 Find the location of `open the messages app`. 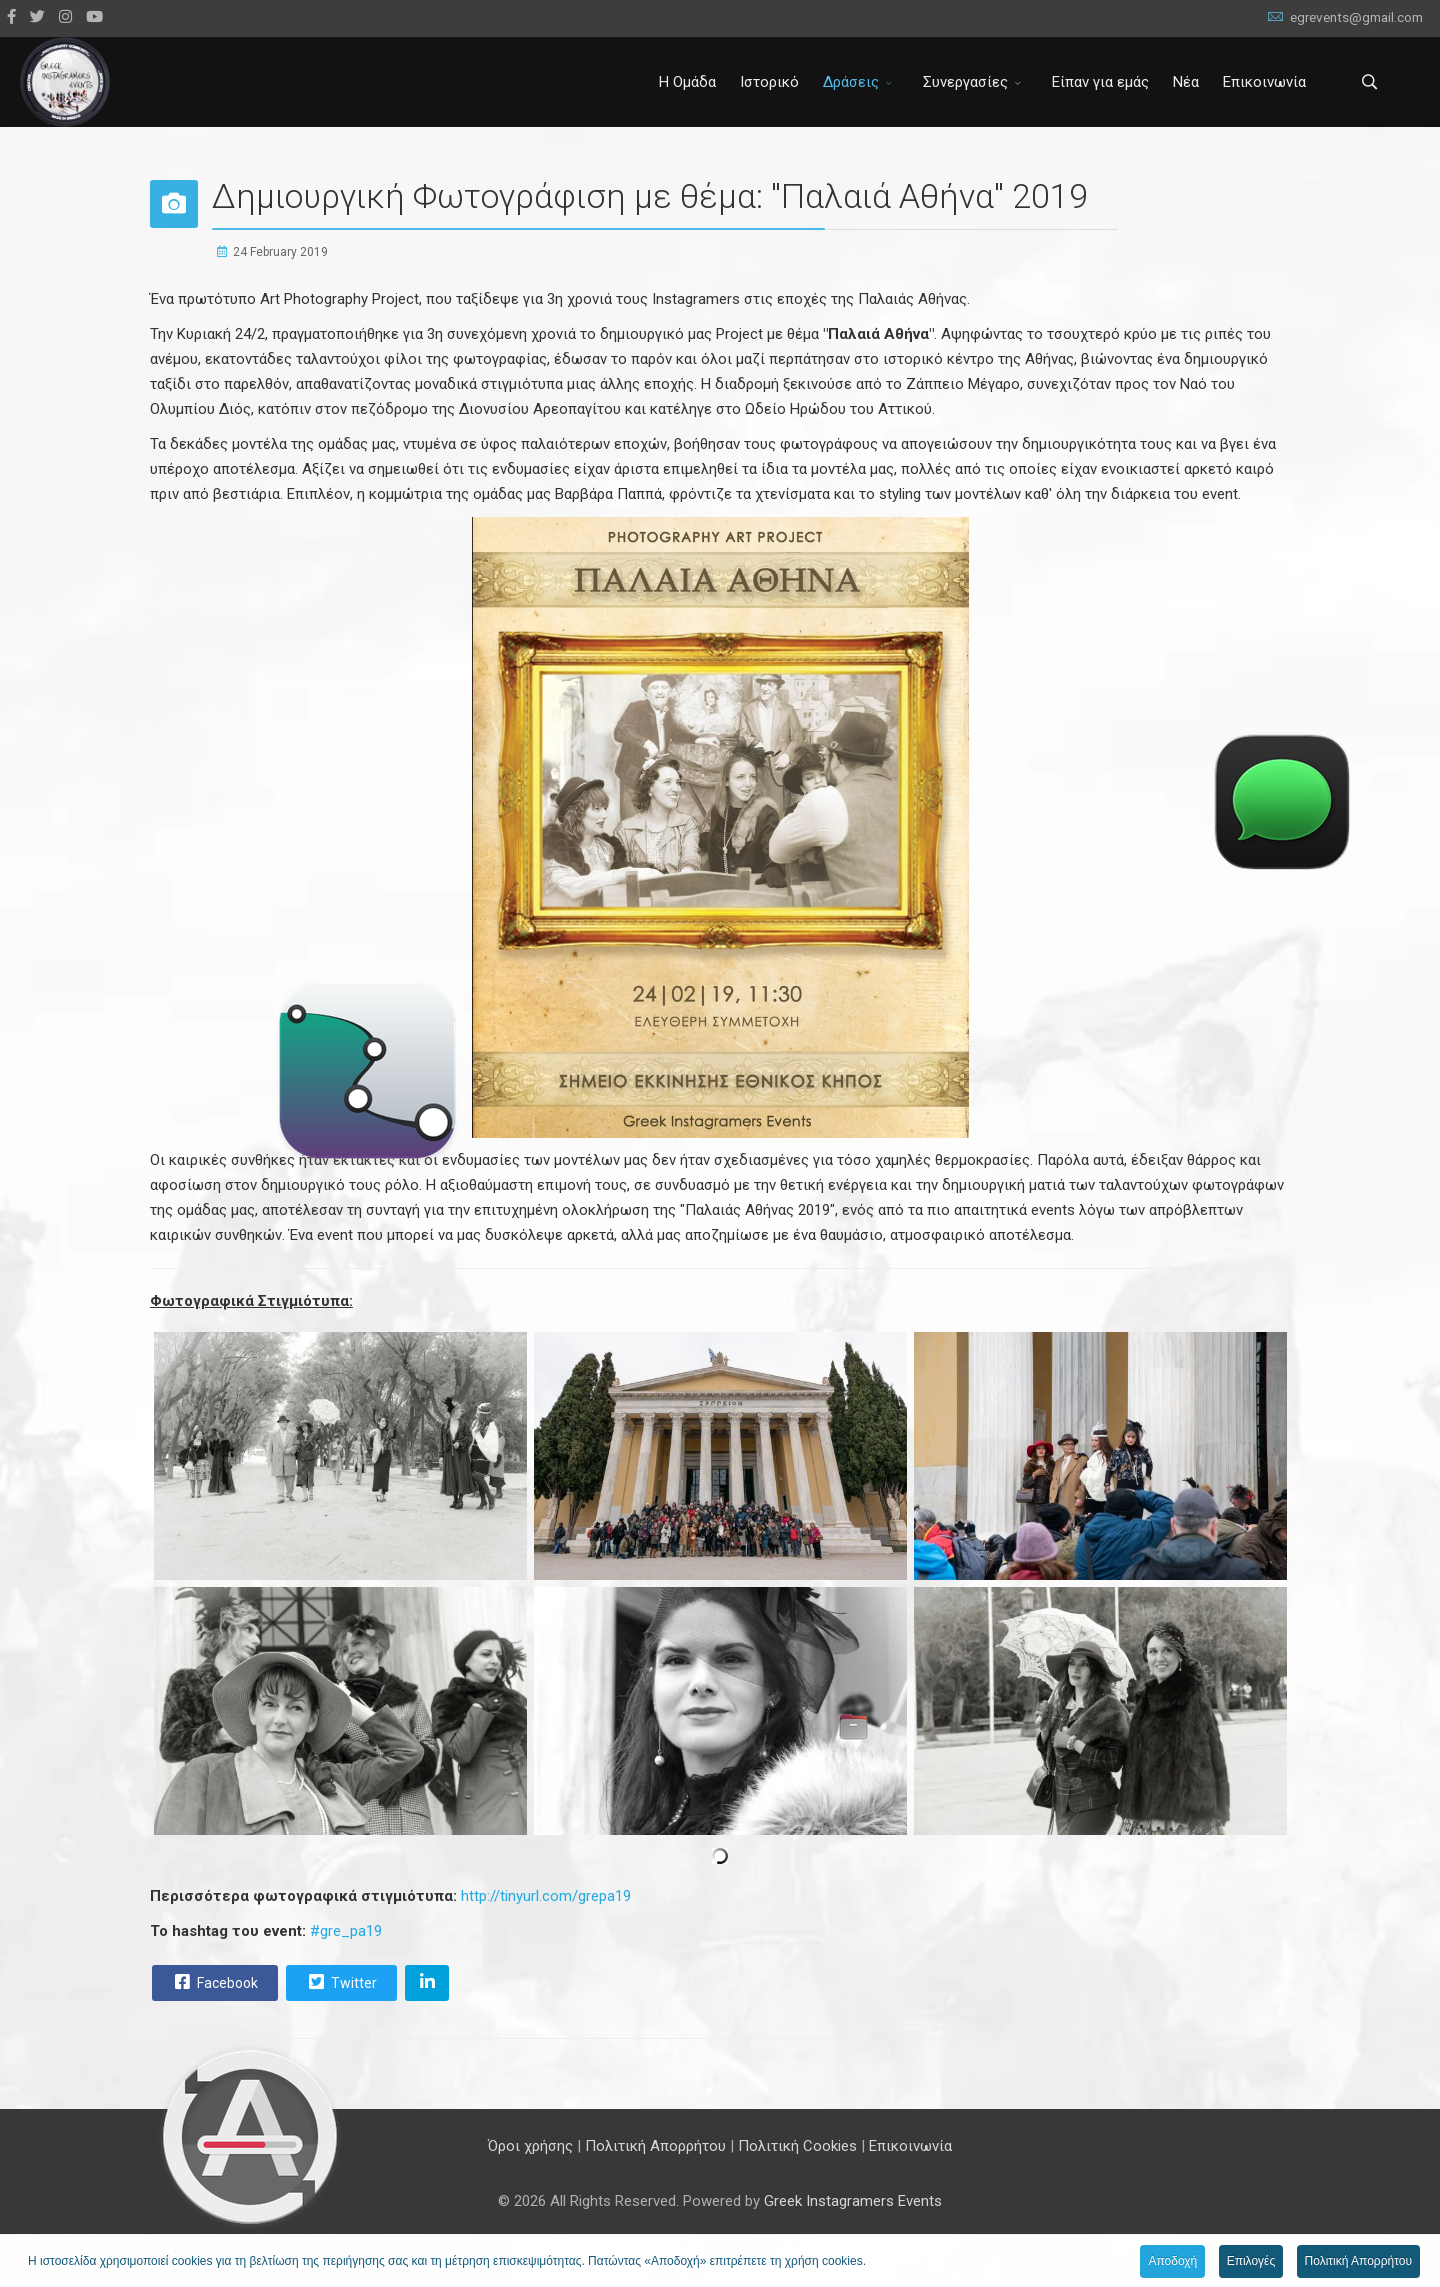

open the messages app is located at coordinates (1282, 802).